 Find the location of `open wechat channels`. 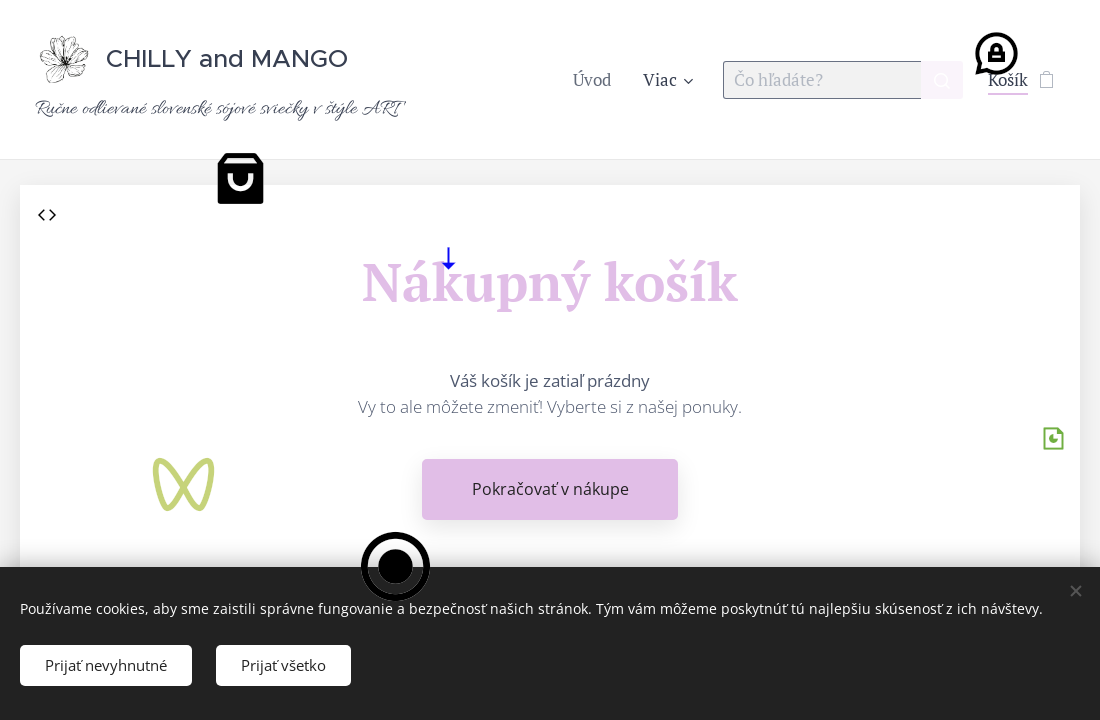

open wechat channels is located at coordinates (183, 484).